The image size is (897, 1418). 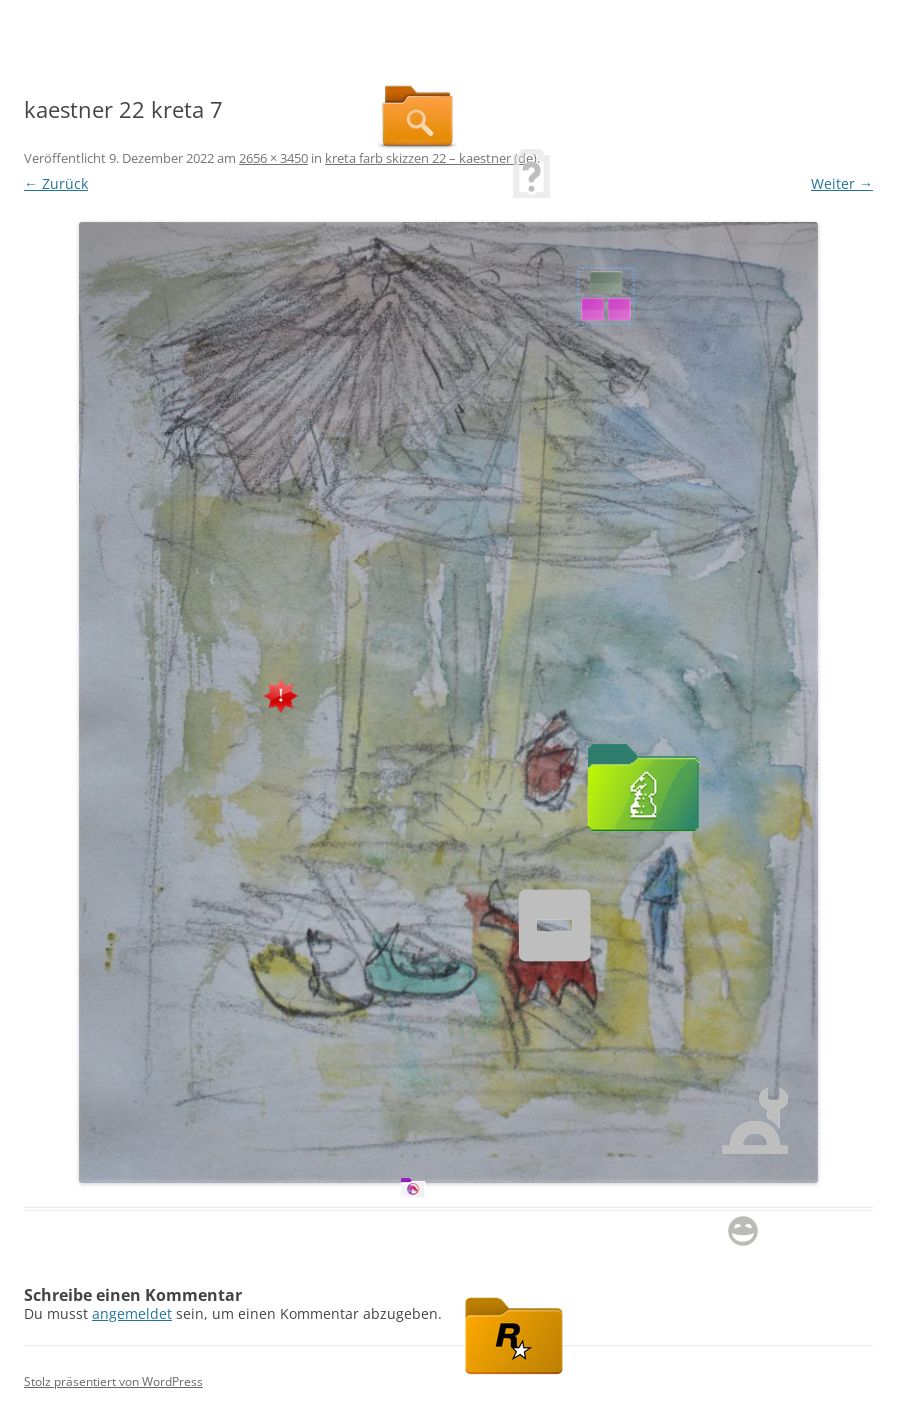 I want to click on react to a message with laughter, so click(x=743, y=1231).